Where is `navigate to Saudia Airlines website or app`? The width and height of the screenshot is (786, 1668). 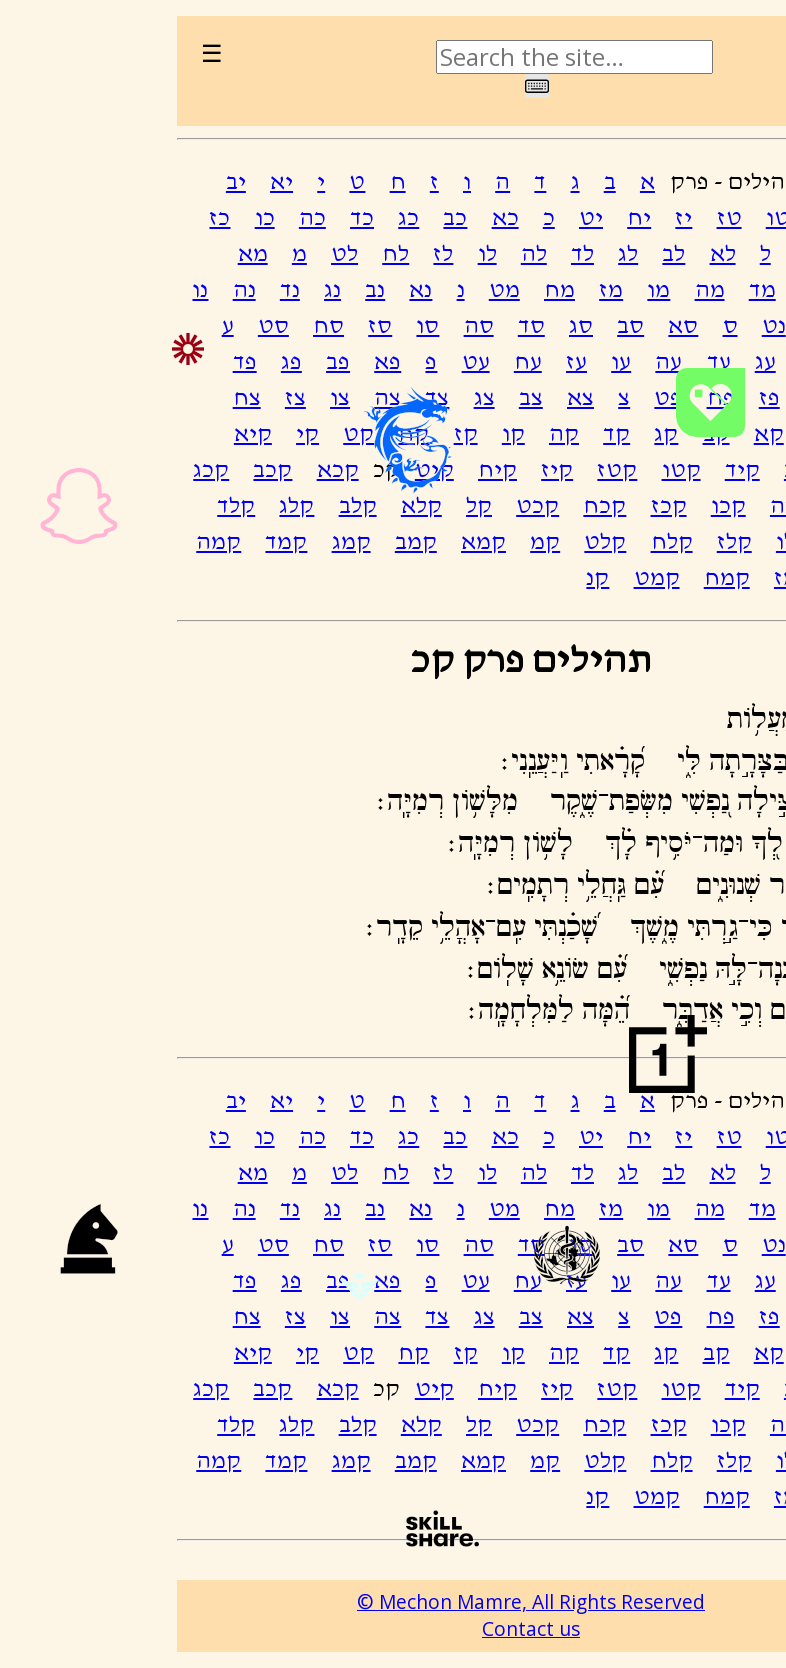 navigate to Saudia Airlines website or app is located at coordinates (359, 1286).